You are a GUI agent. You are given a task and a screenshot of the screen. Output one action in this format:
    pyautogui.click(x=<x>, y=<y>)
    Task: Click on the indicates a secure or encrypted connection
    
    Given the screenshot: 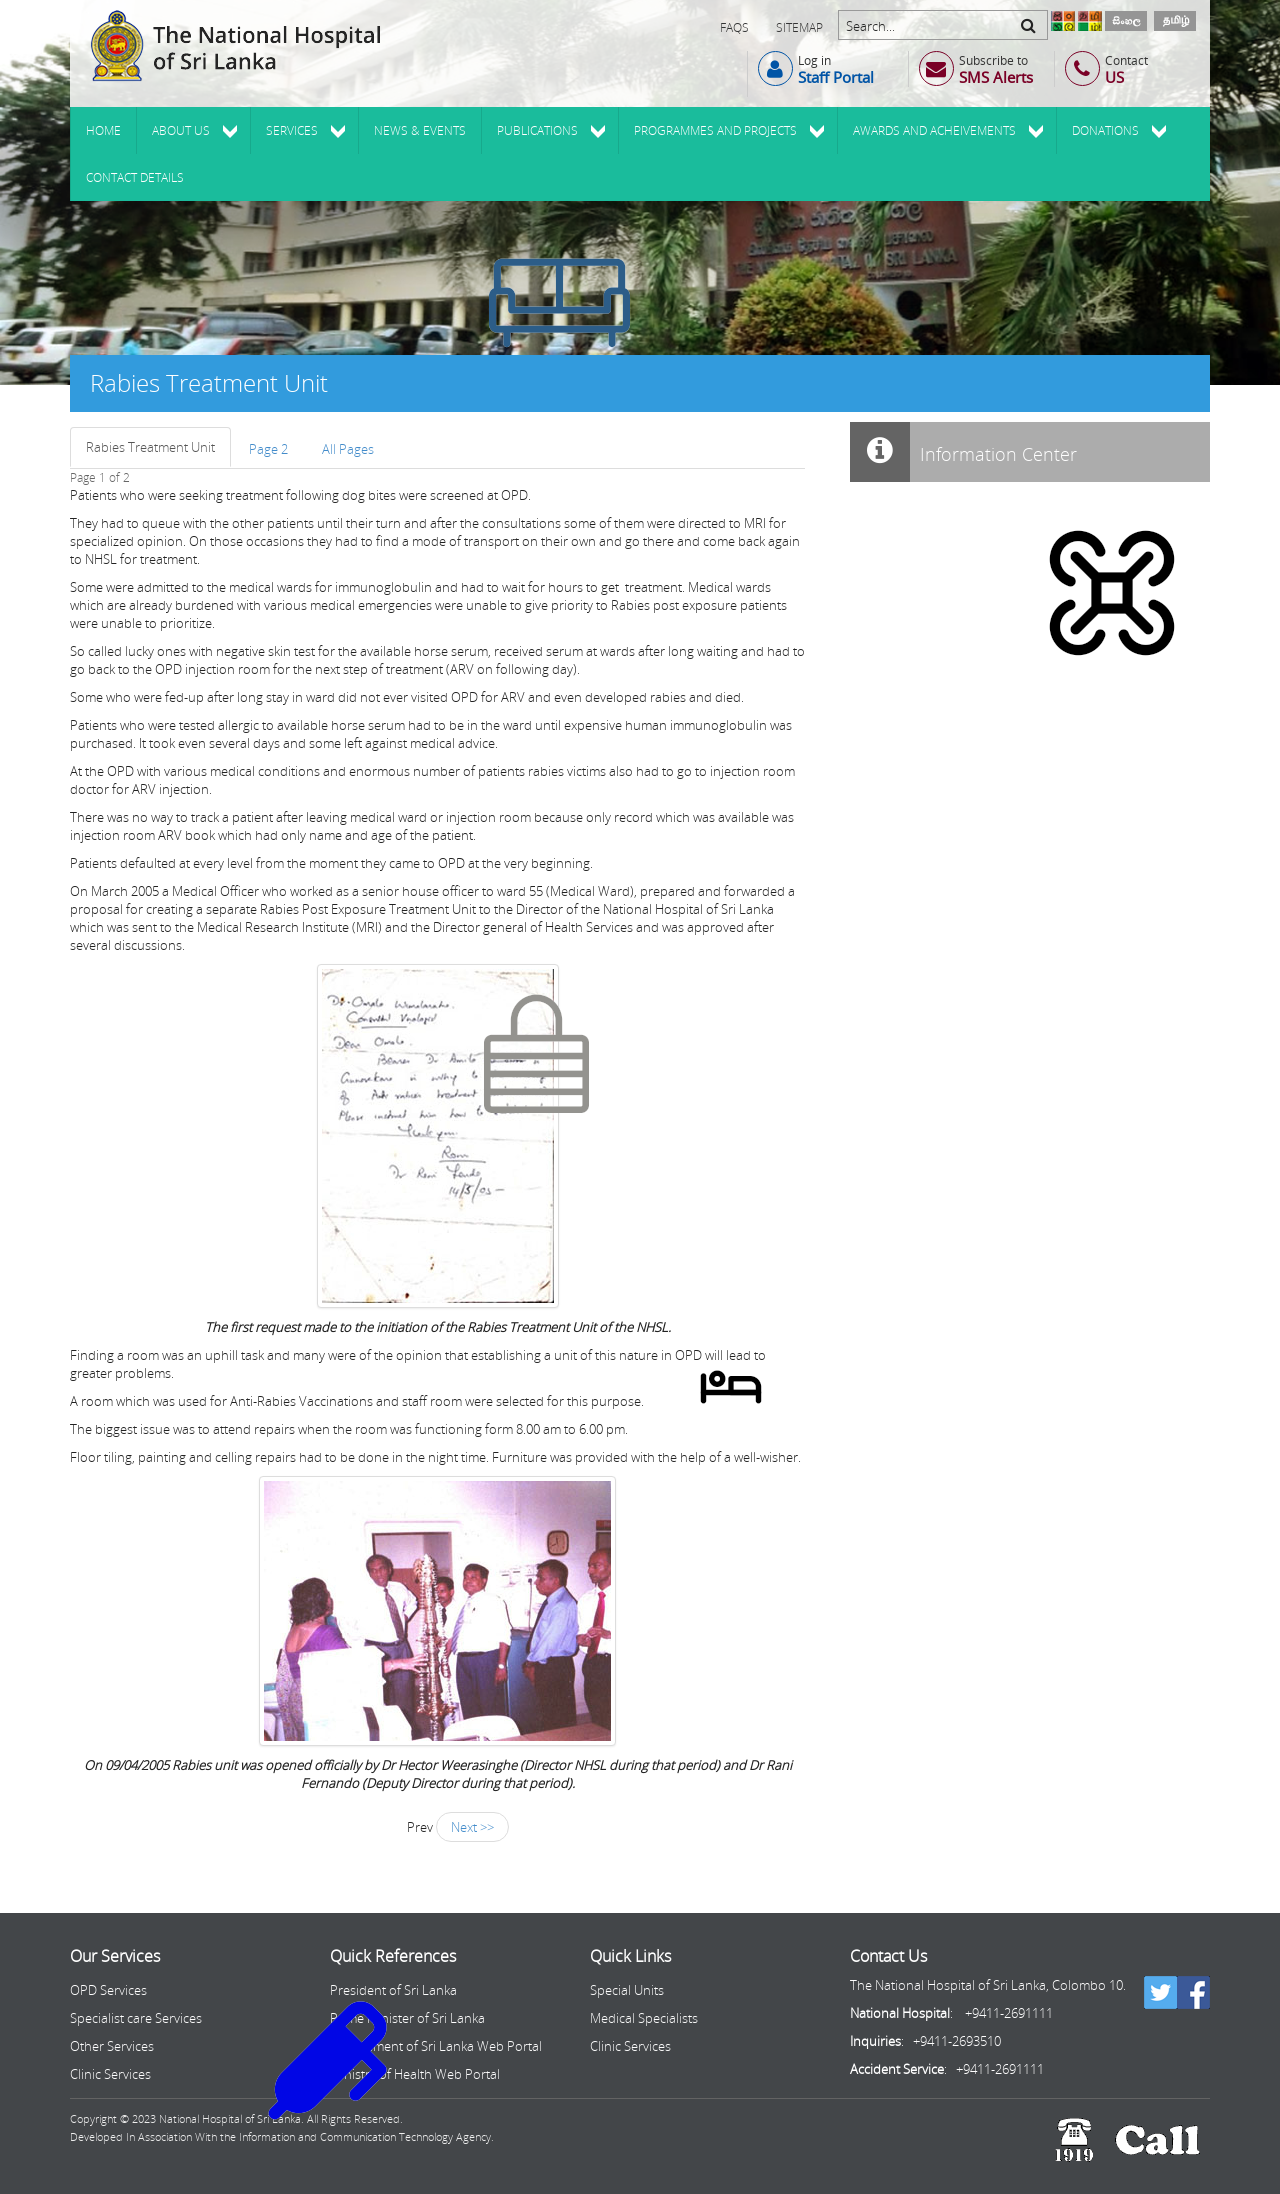 What is the action you would take?
    pyautogui.click(x=536, y=1060)
    